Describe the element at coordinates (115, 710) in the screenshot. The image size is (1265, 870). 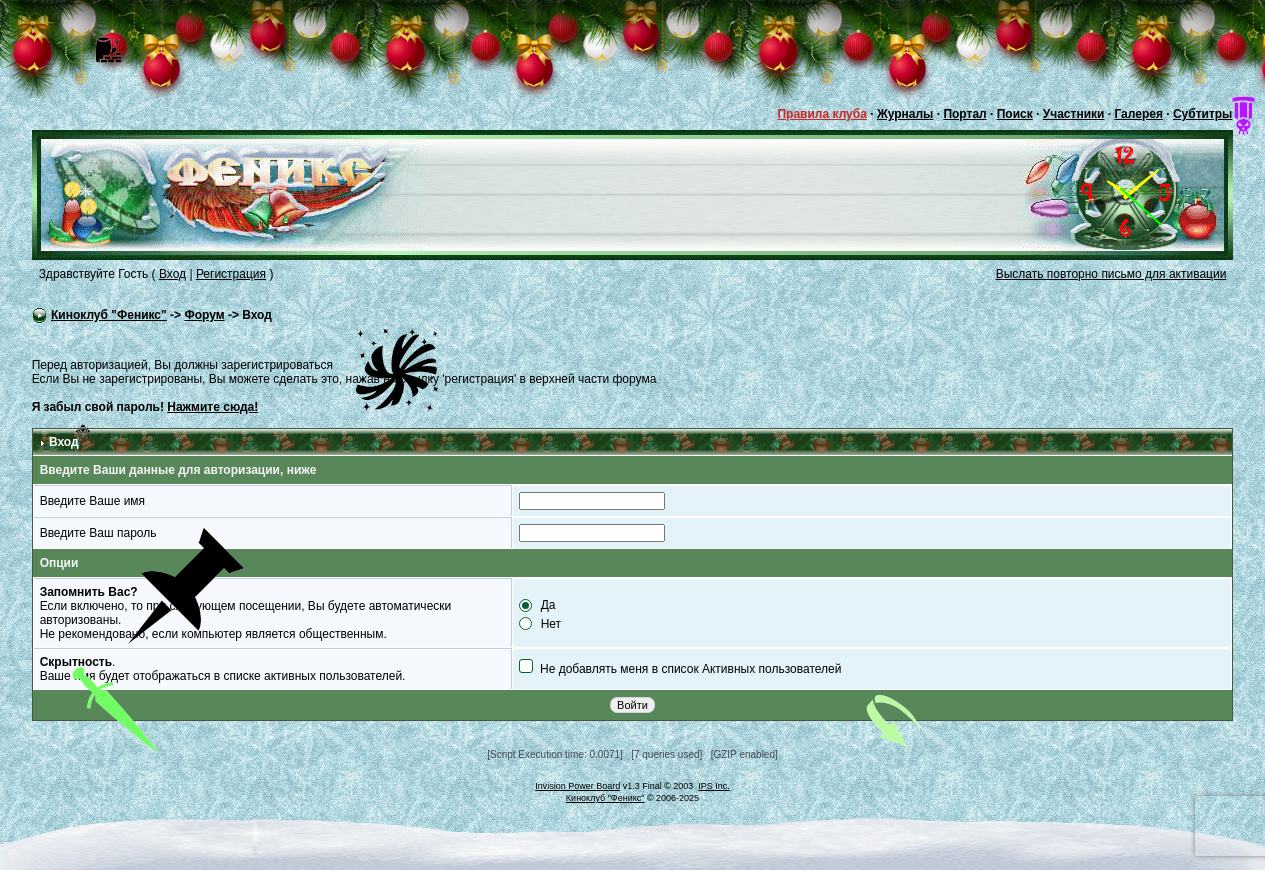
I see `select a dagger or stabbing weapon in a game` at that location.